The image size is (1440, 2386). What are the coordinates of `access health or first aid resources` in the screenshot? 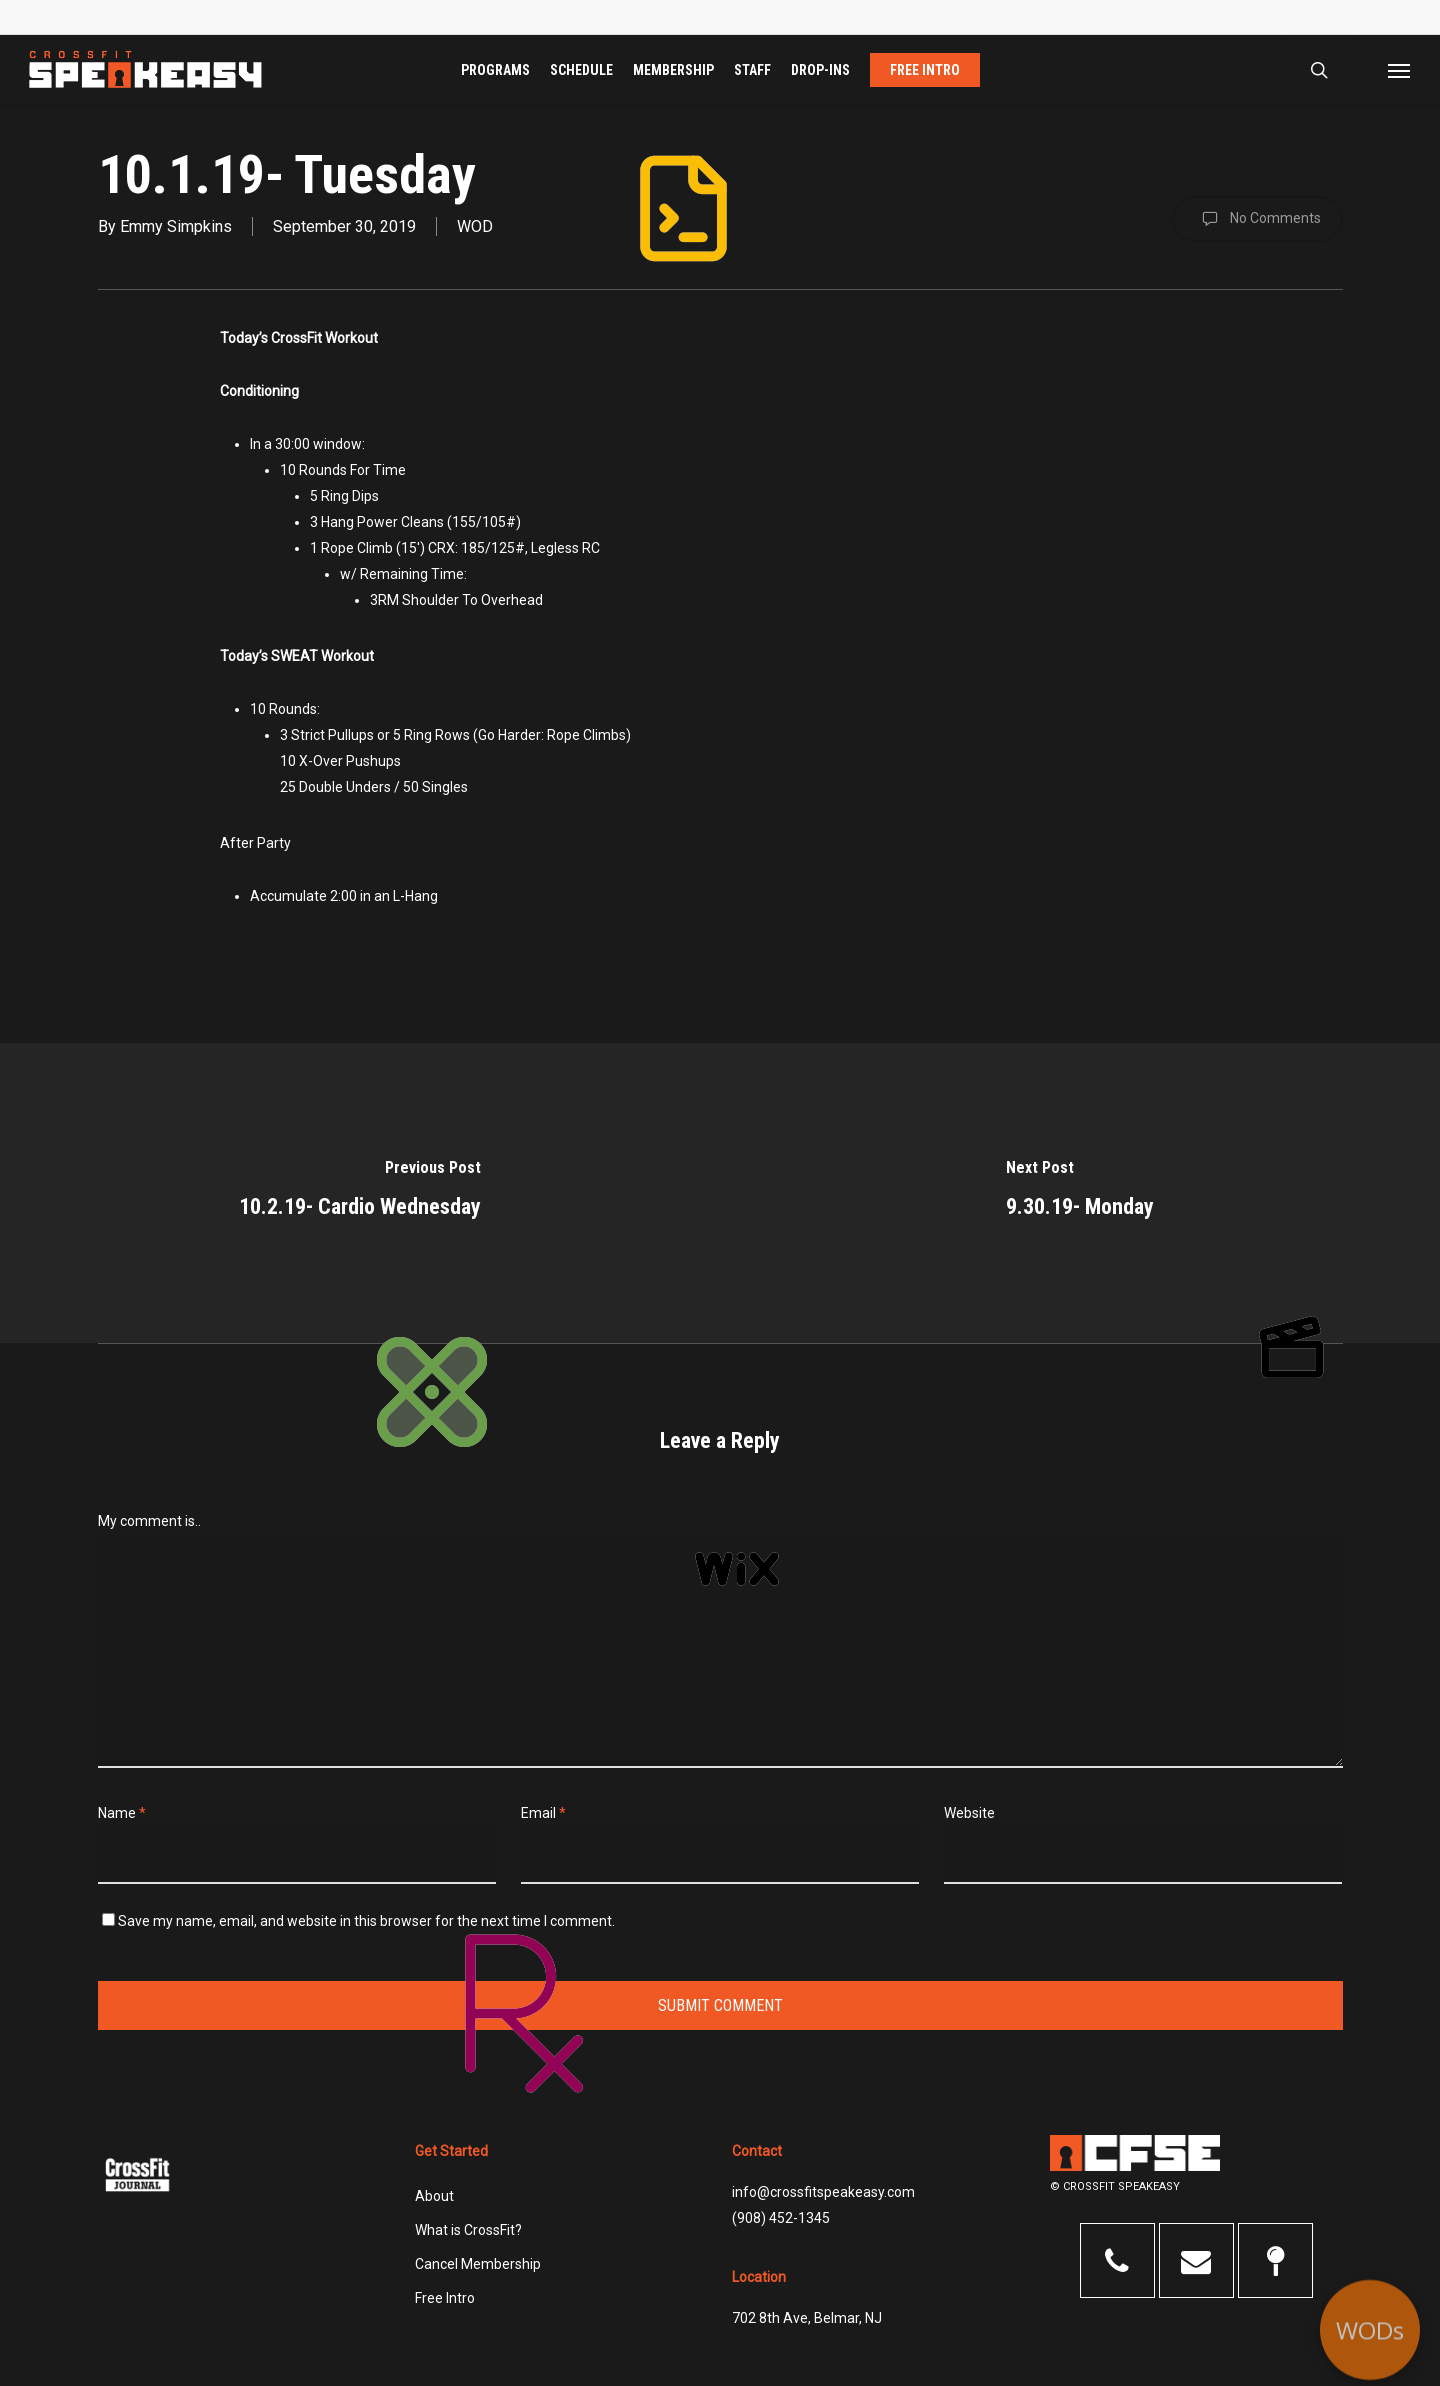 It's located at (432, 1392).